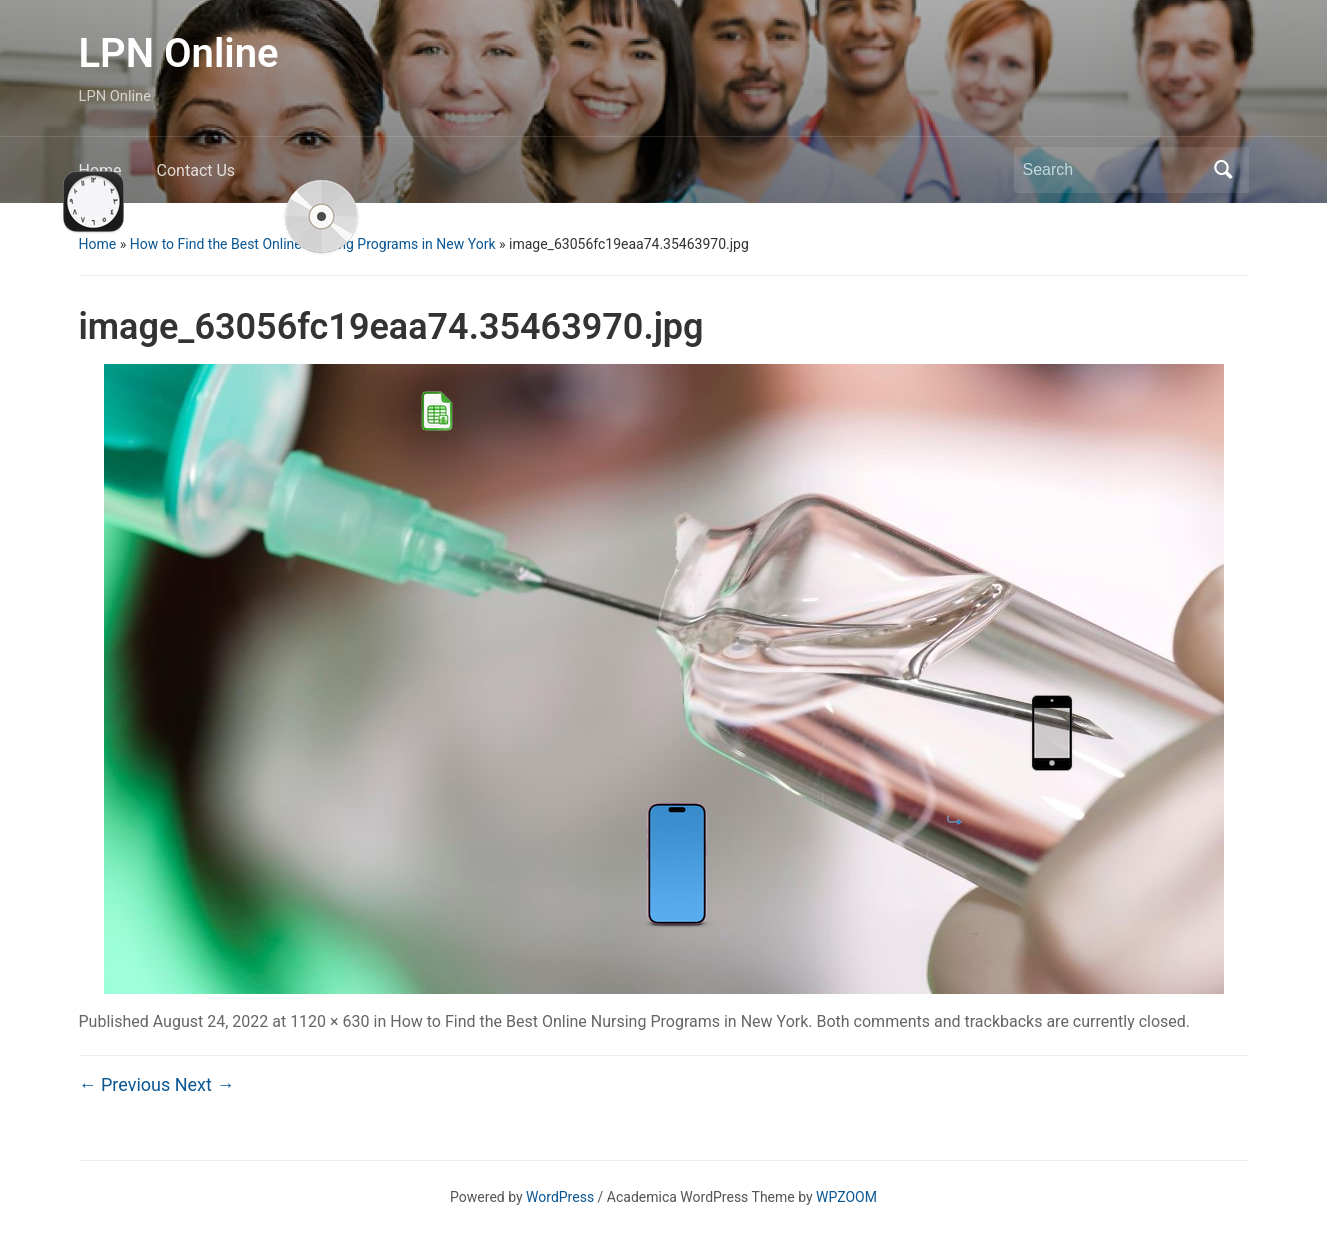  Describe the element at coordinates (93, 201) in the screenshot. I see `open the clock app` at that location.